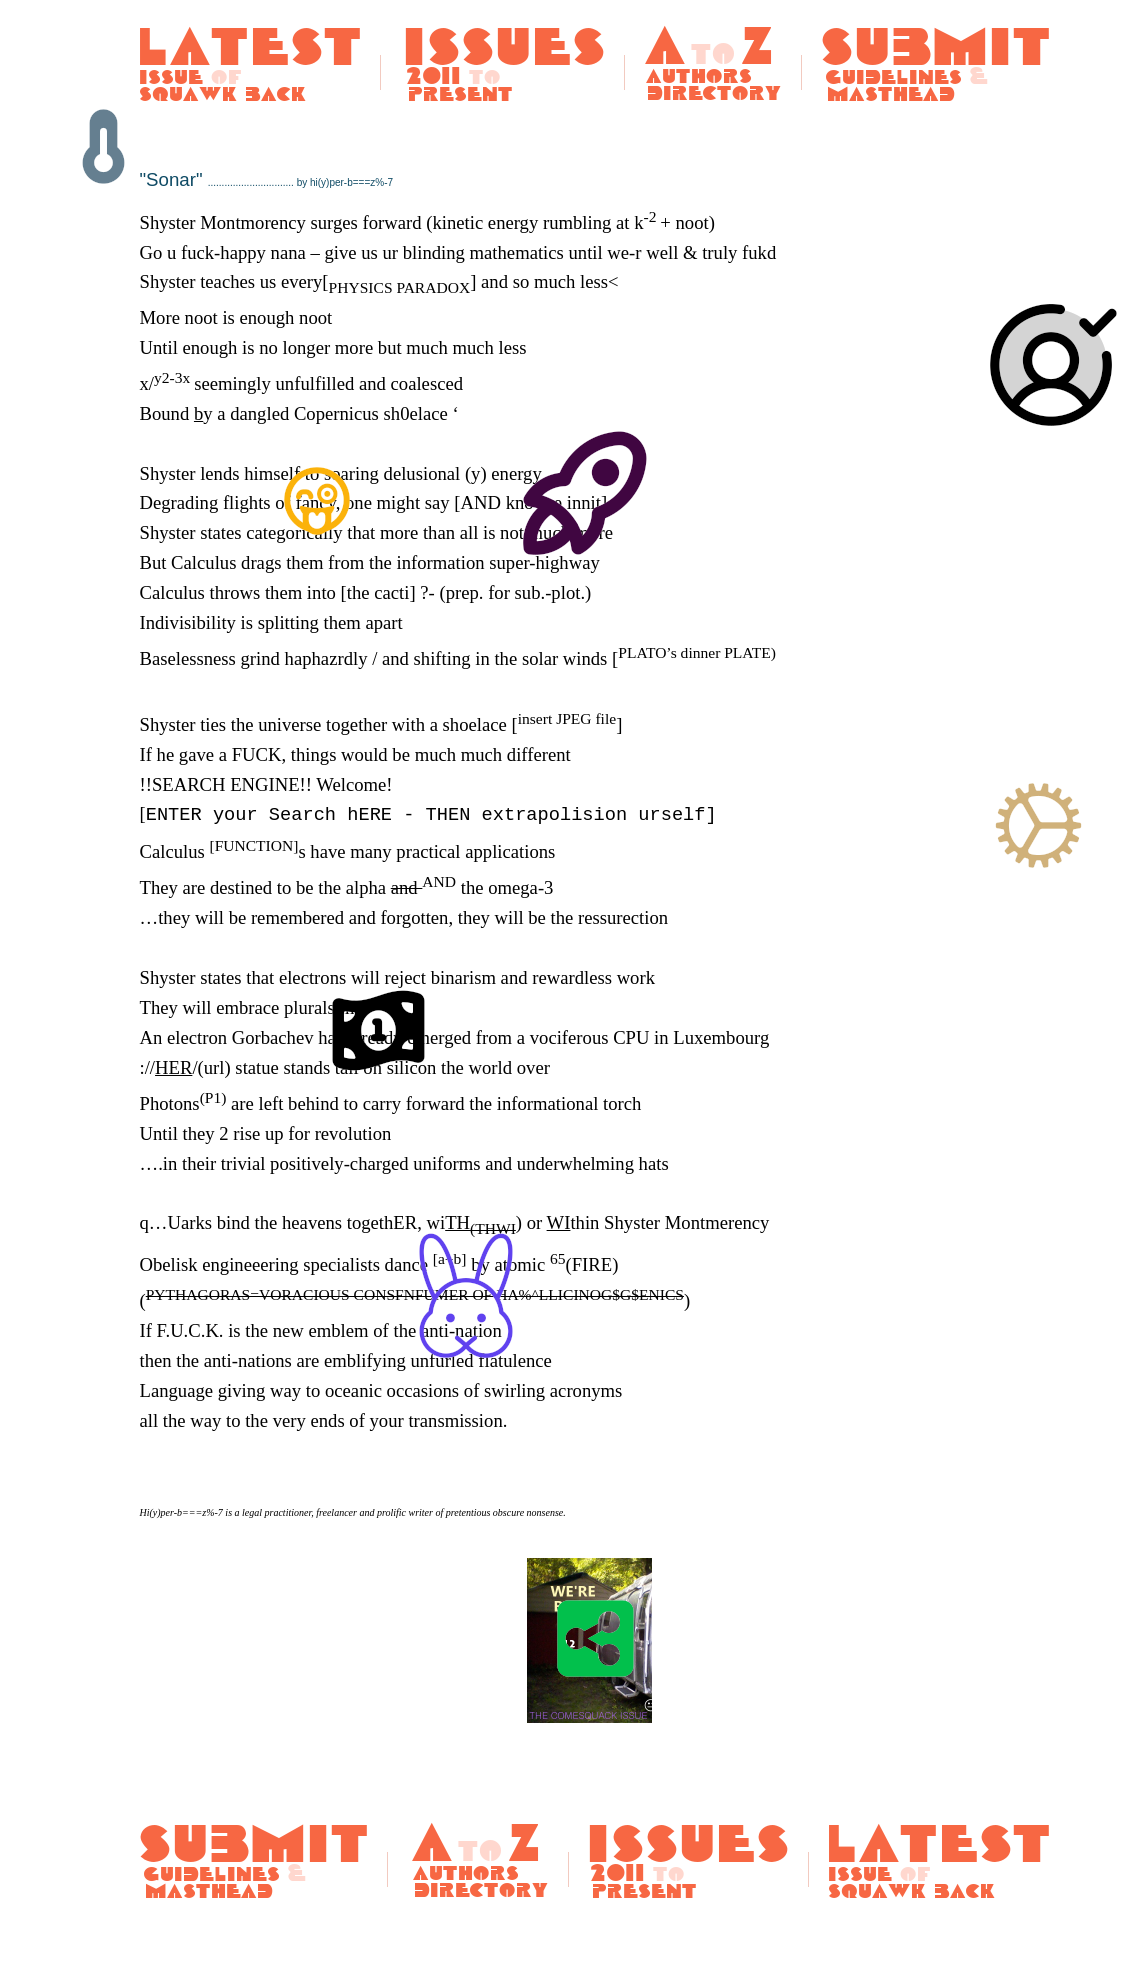  Describe the element at coordinates (317, 500) in the screenshot. I see `react with a playful or silly emoji` at that location.